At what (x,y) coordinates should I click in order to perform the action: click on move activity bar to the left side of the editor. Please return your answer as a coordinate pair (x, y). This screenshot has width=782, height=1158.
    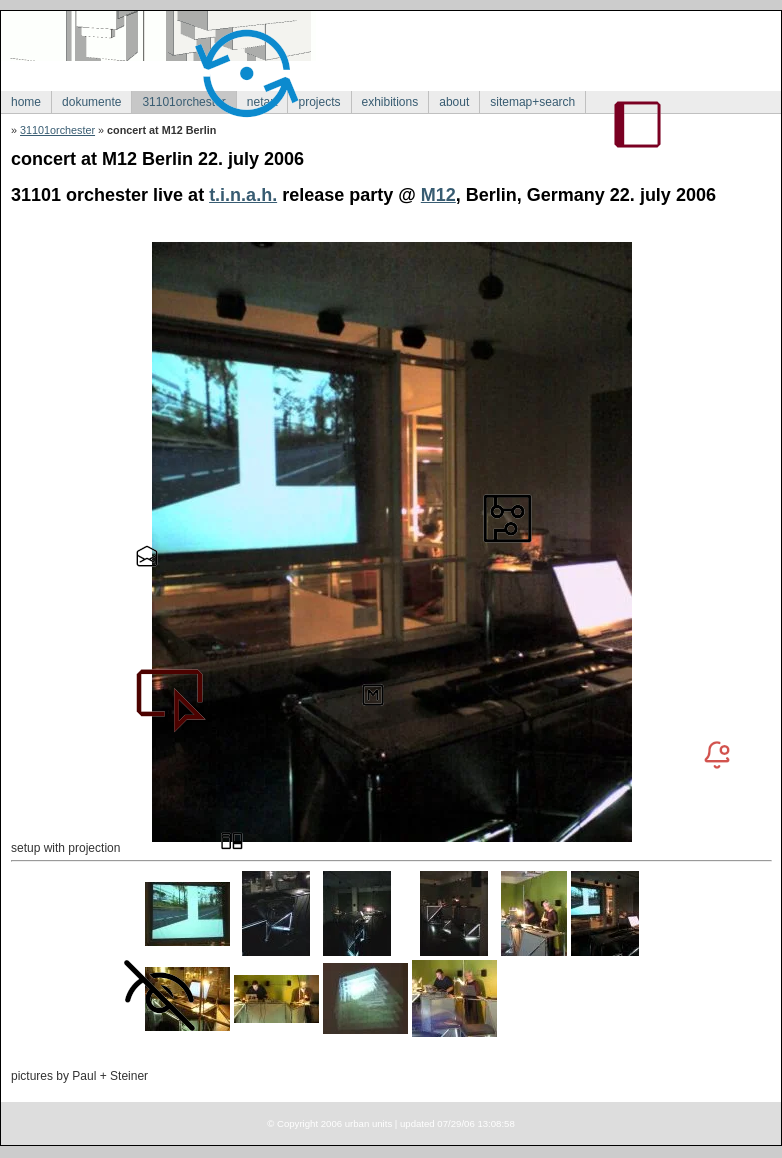
    Looking at the image, I should click on (637, 124).